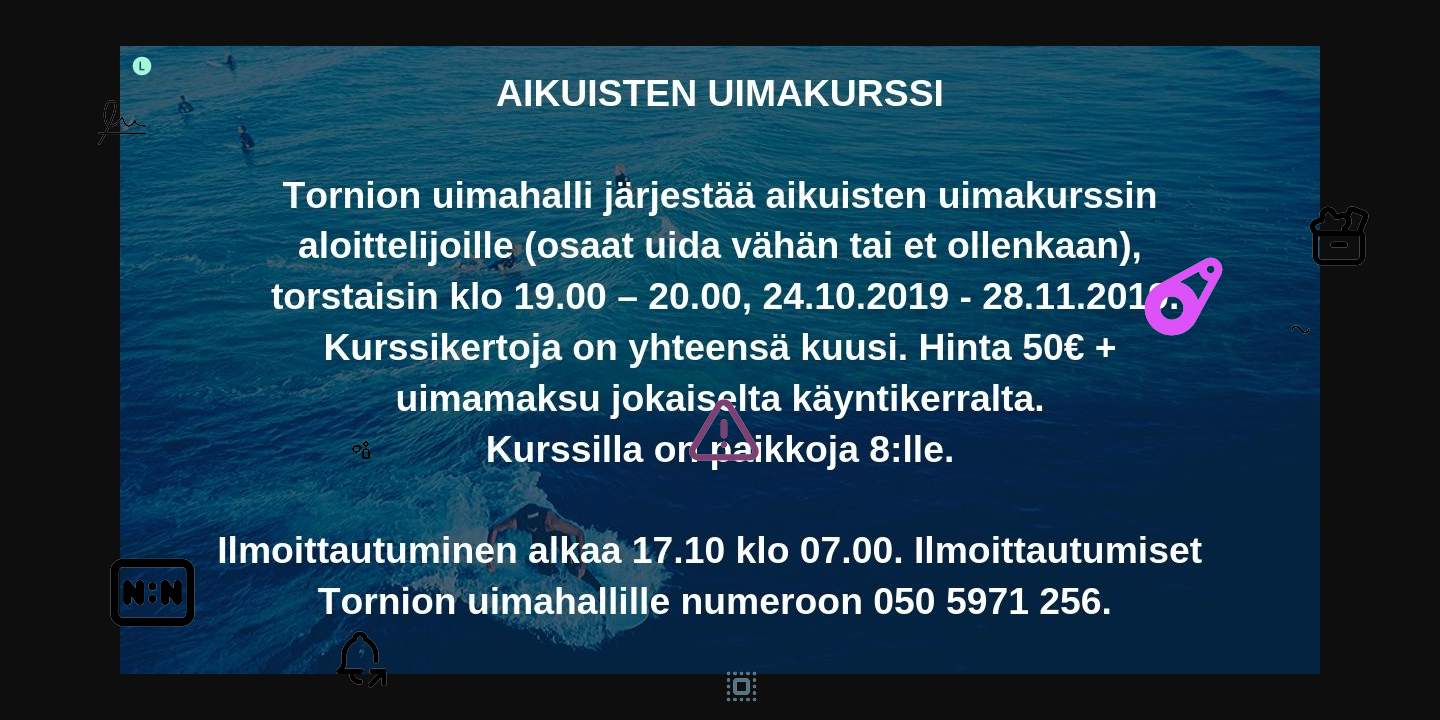  I want to click on share notification settings, so click(360, 658).